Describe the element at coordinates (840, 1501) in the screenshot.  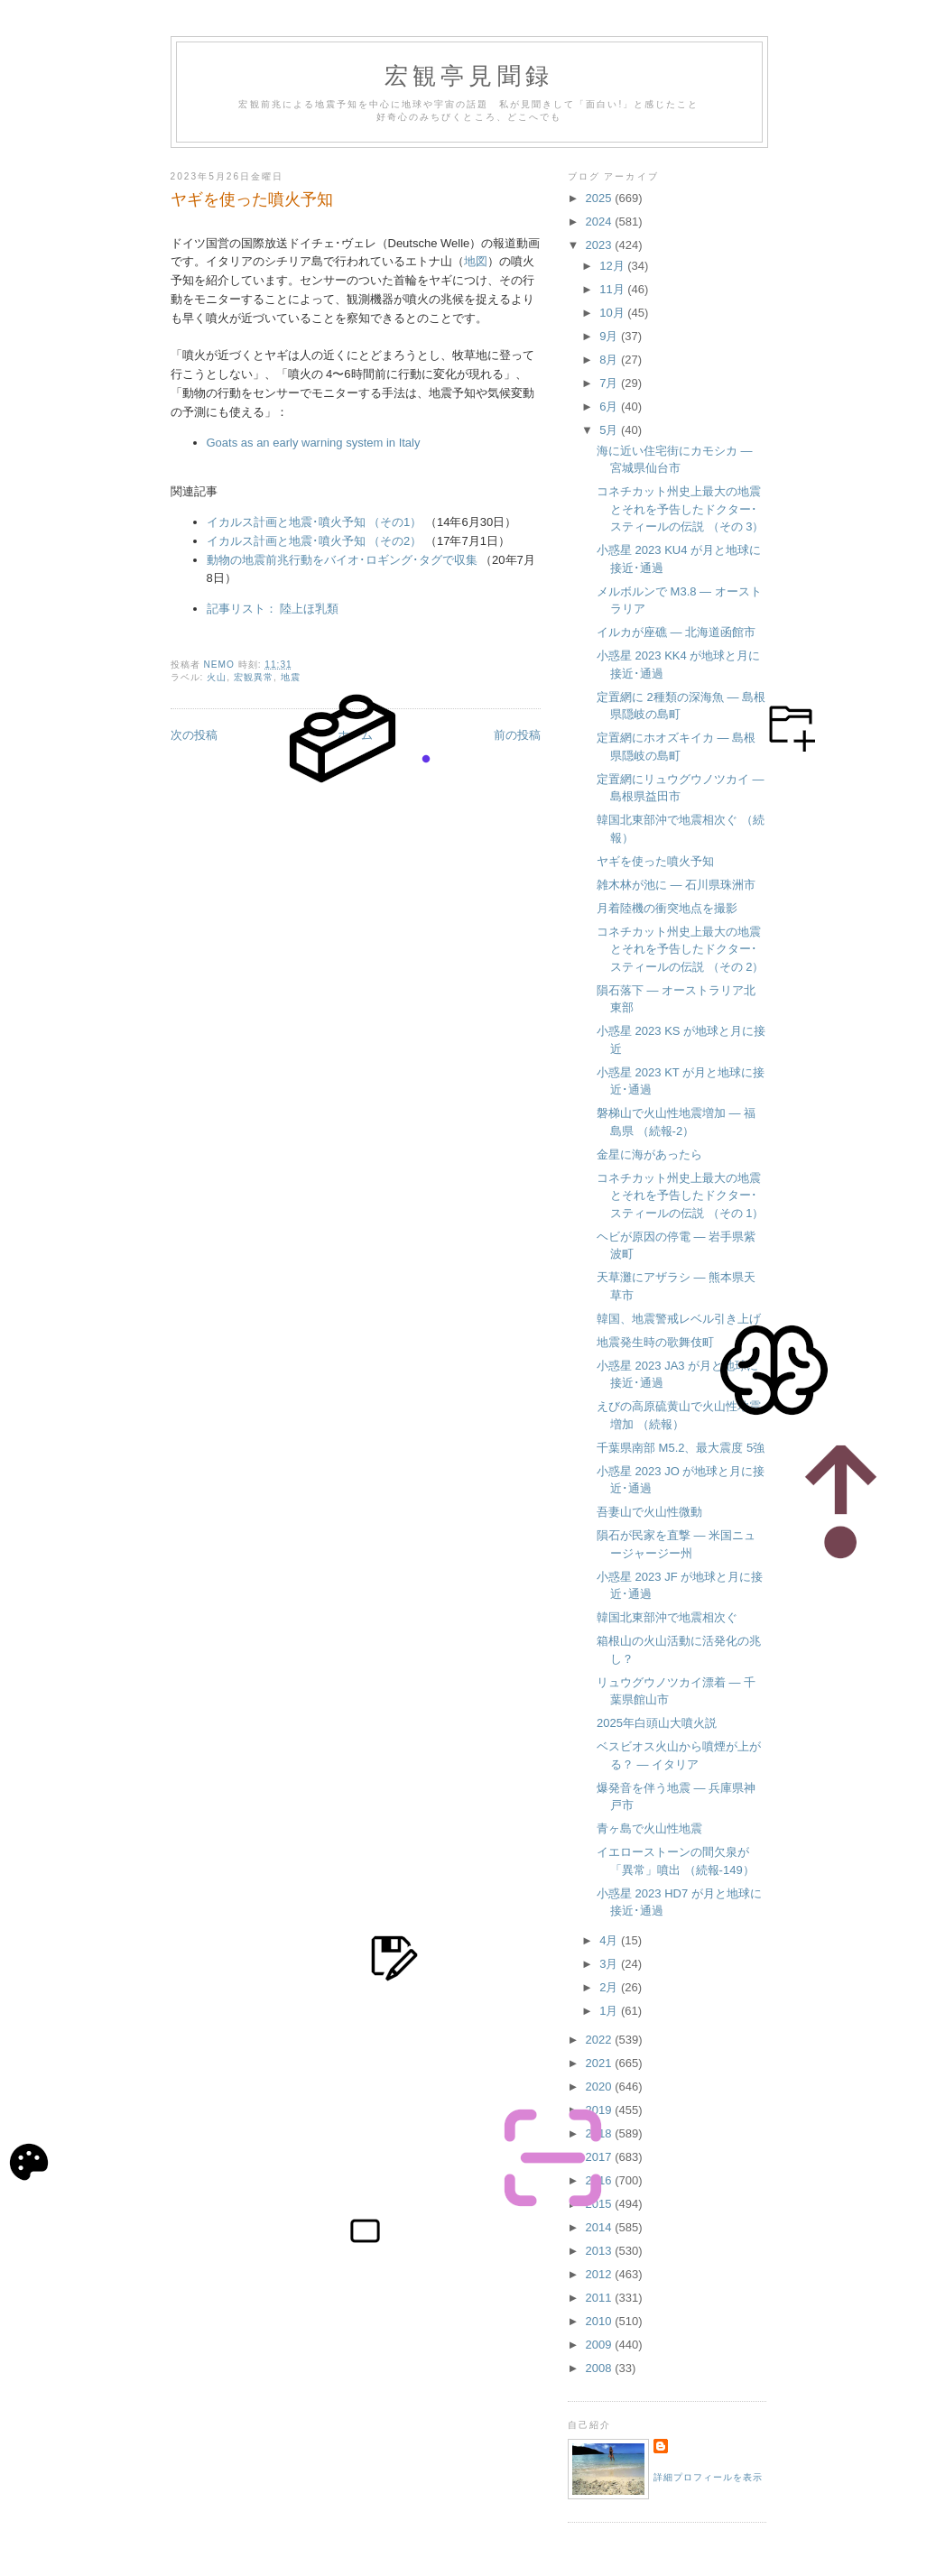
I see `step out of the current function during debugging` at that location.